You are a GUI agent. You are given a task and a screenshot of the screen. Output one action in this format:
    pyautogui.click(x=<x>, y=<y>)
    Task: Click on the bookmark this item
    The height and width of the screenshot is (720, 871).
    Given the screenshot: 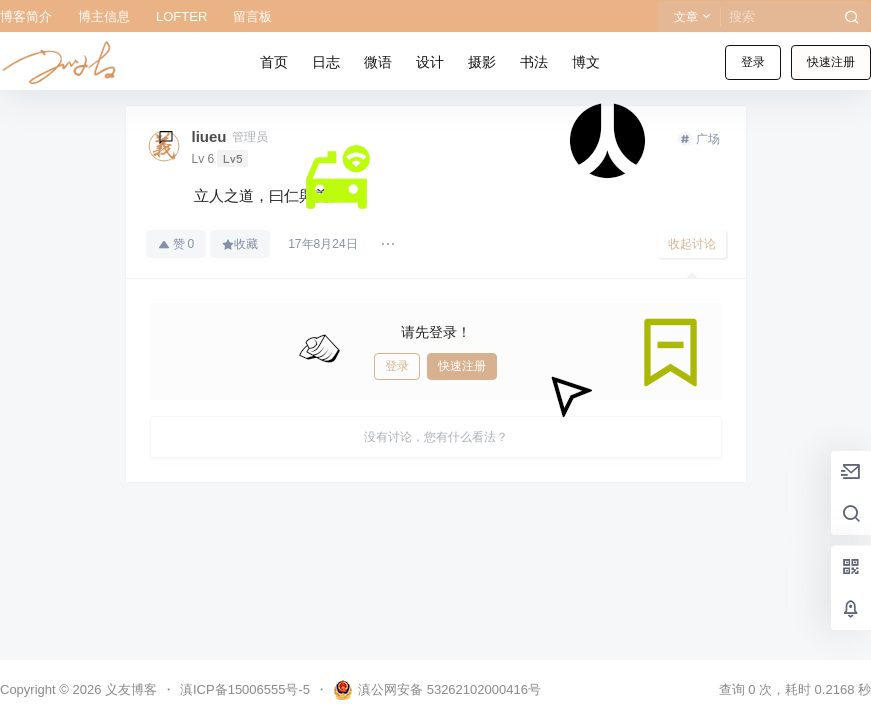 What is the action you would take?
    pyautogui.click(x=670, y=351)
    